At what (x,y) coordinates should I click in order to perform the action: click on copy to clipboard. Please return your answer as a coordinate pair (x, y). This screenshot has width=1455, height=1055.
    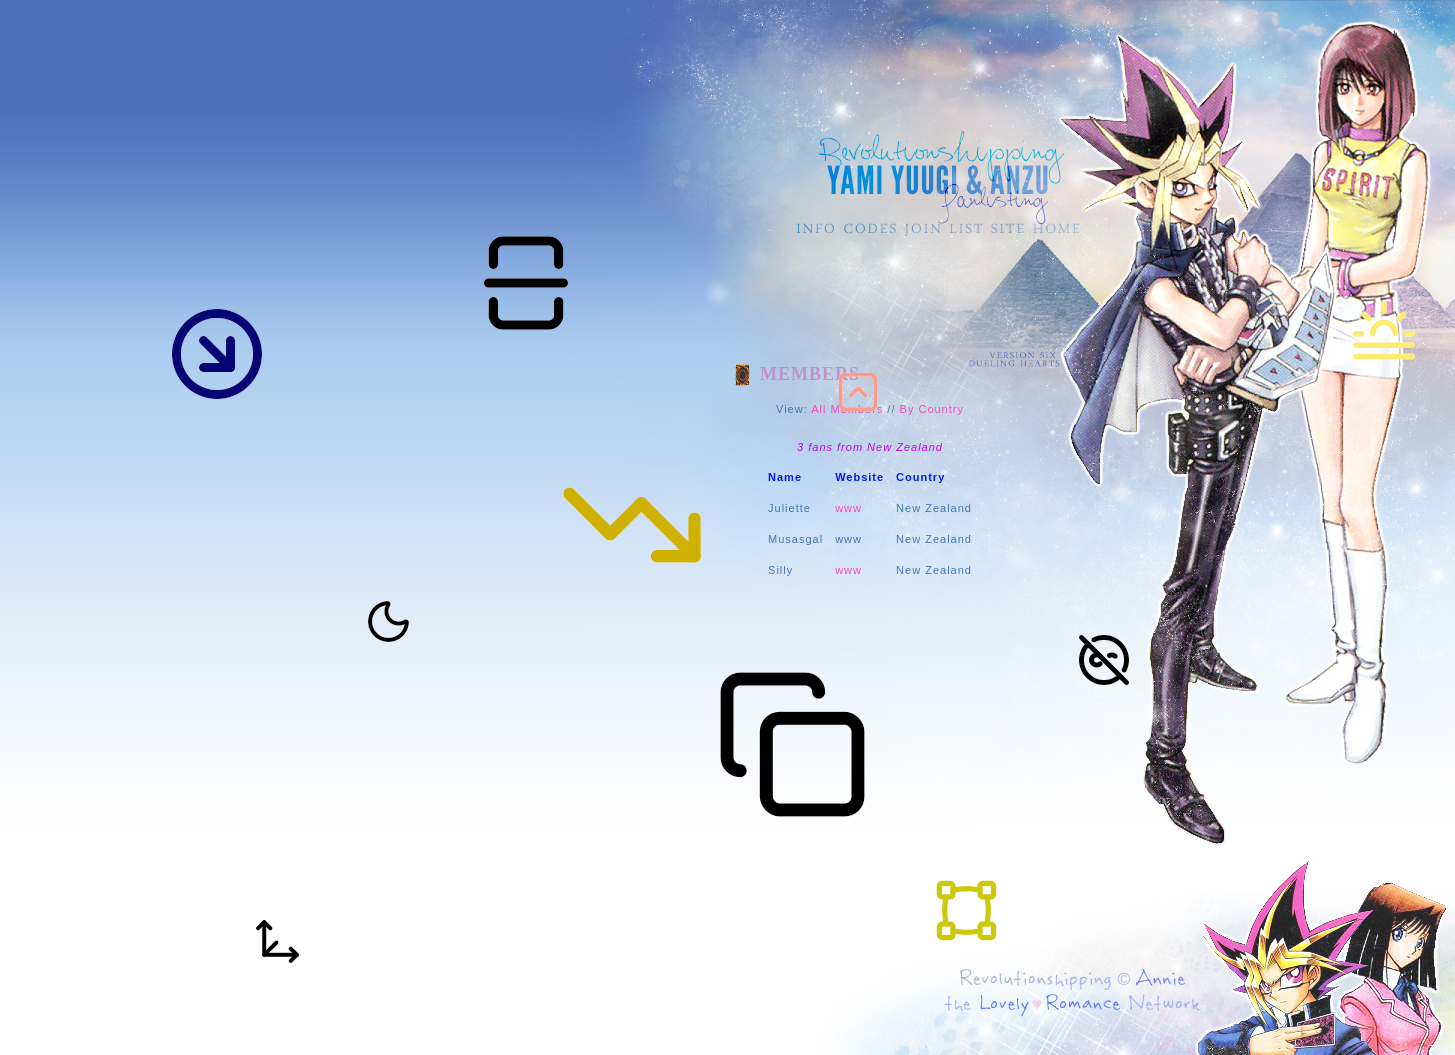
    Looking at the image, I should click on (792, 744).